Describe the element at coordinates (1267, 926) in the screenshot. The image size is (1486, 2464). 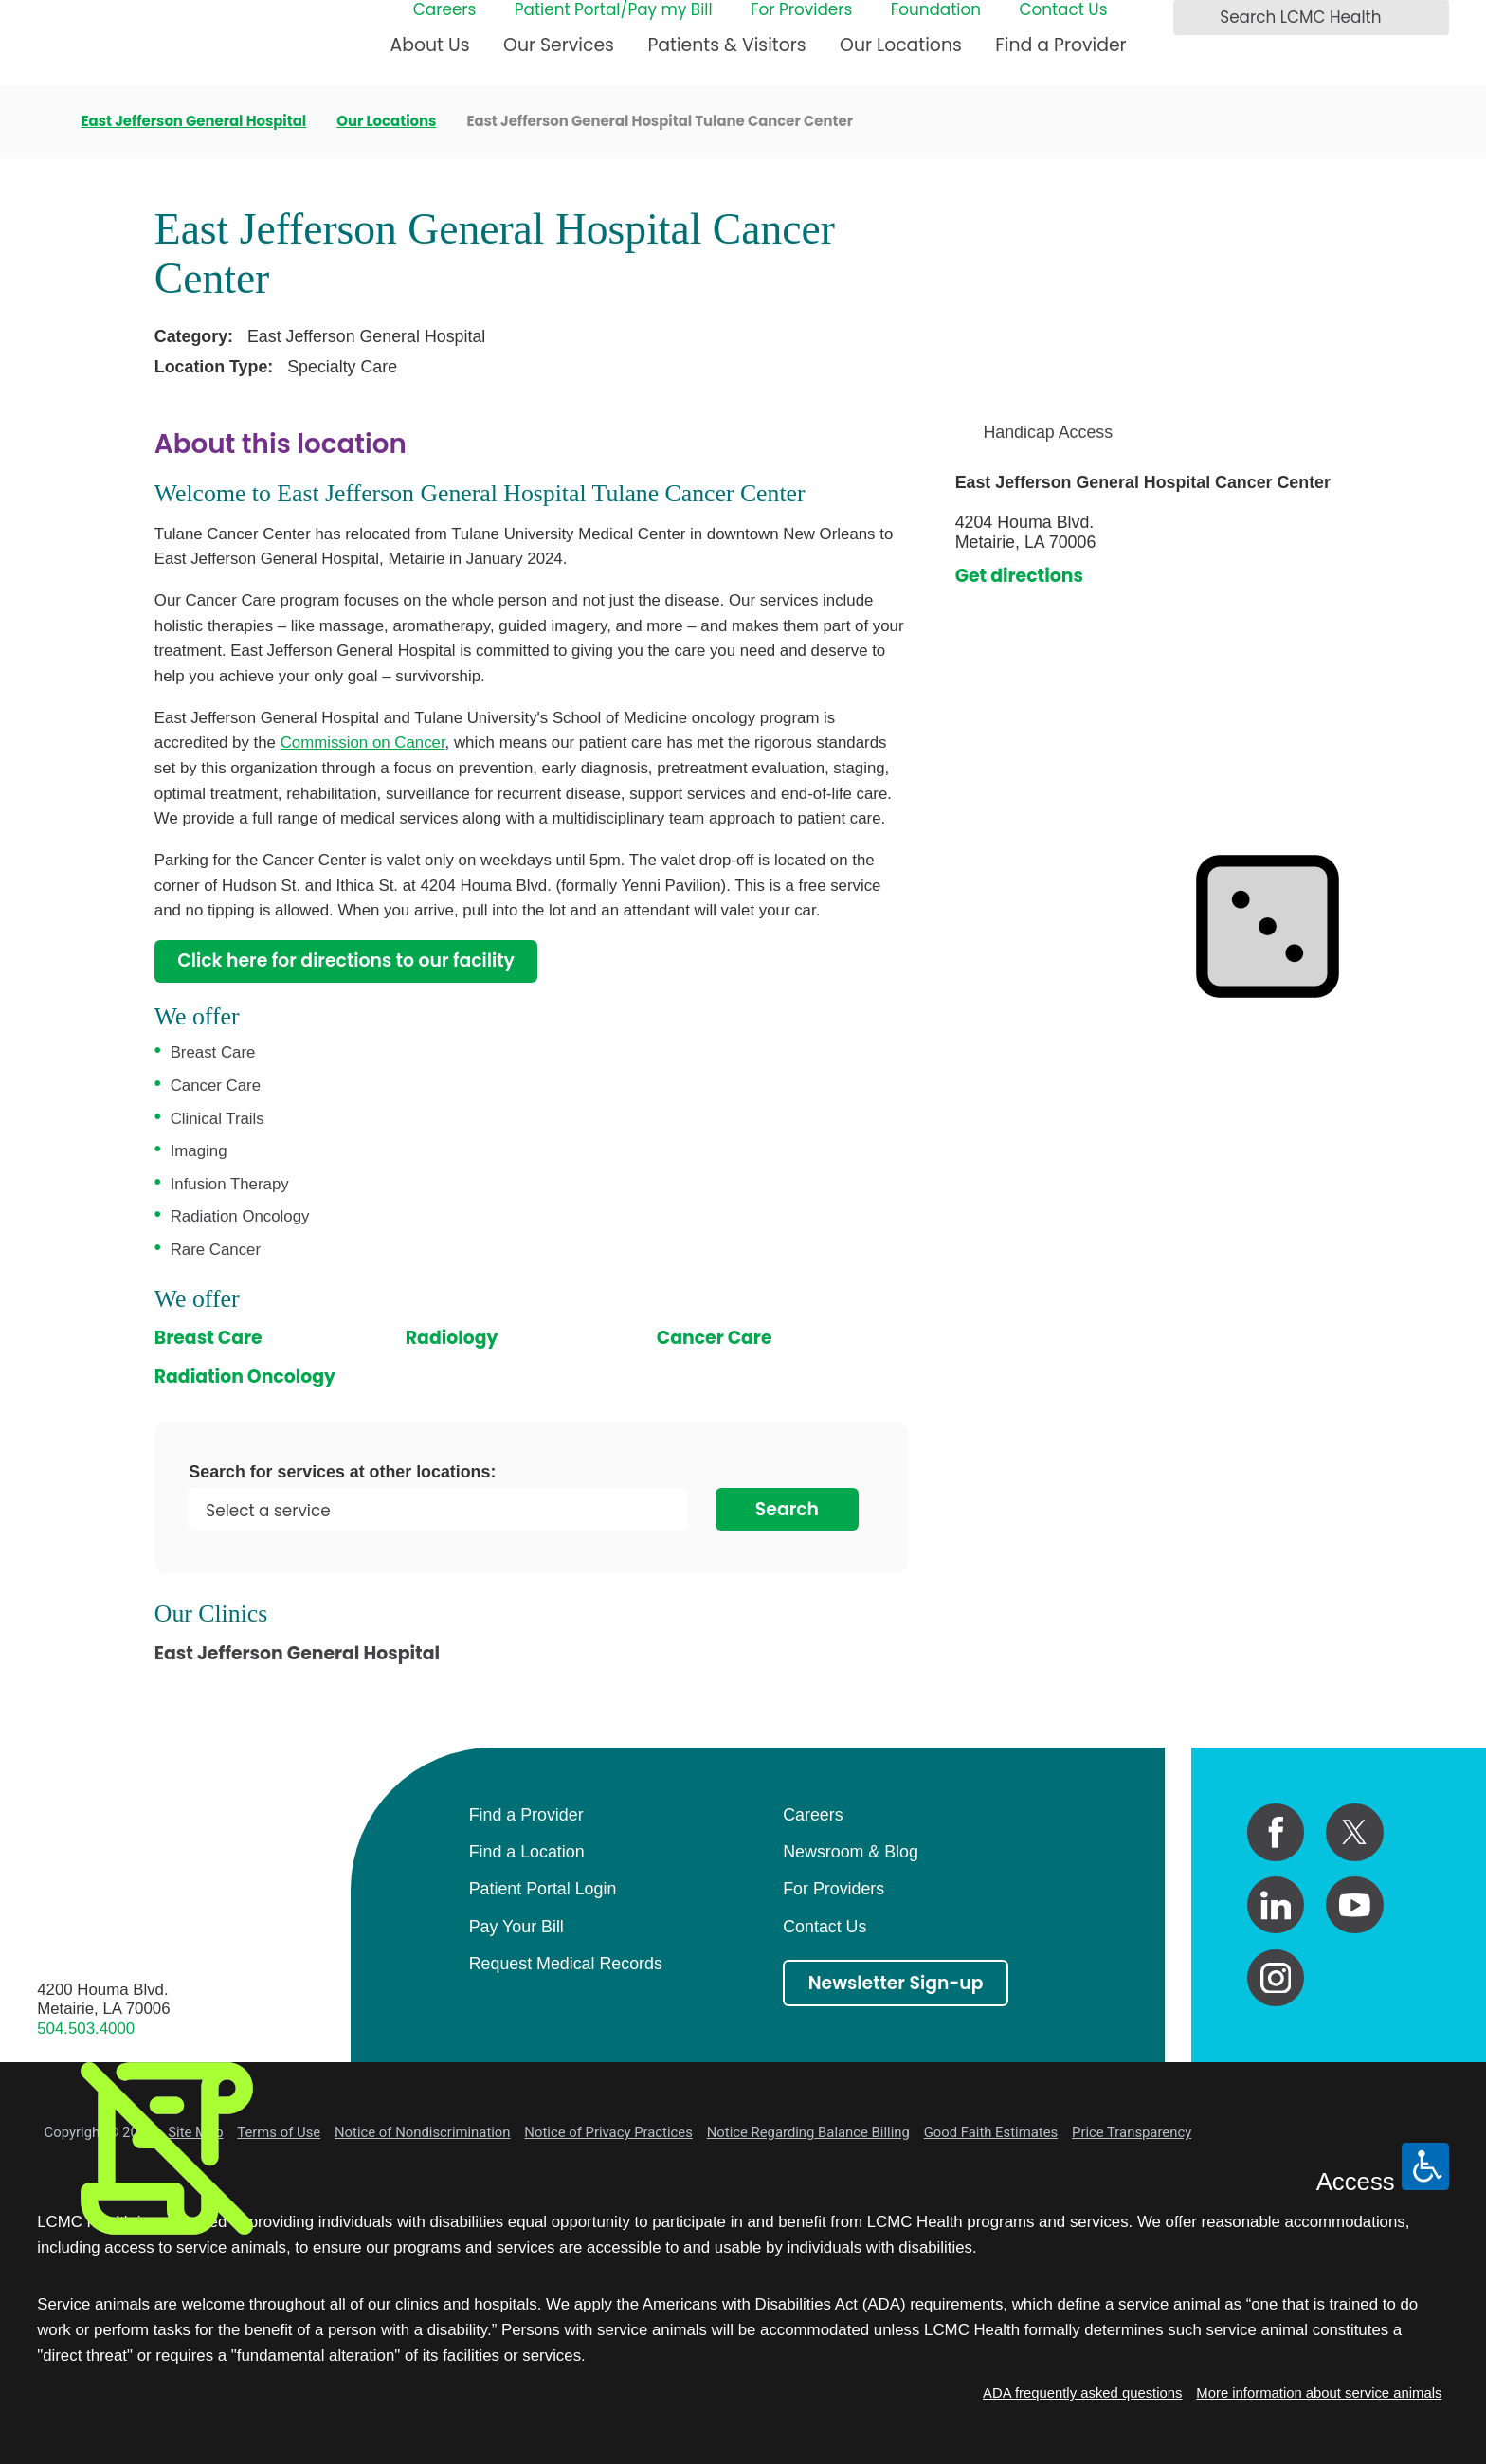
I see `roll dice or generate random number` at that location.